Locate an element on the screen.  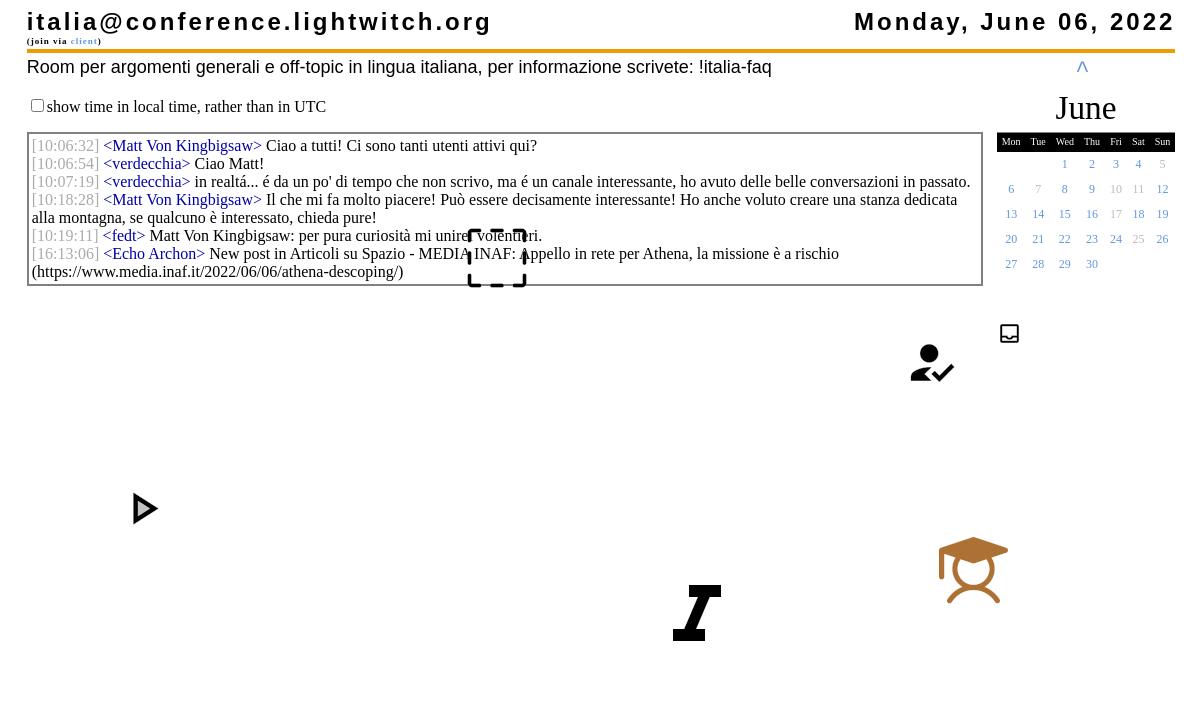
apply italic formatting to selected text is located at coordinates (697, 617).